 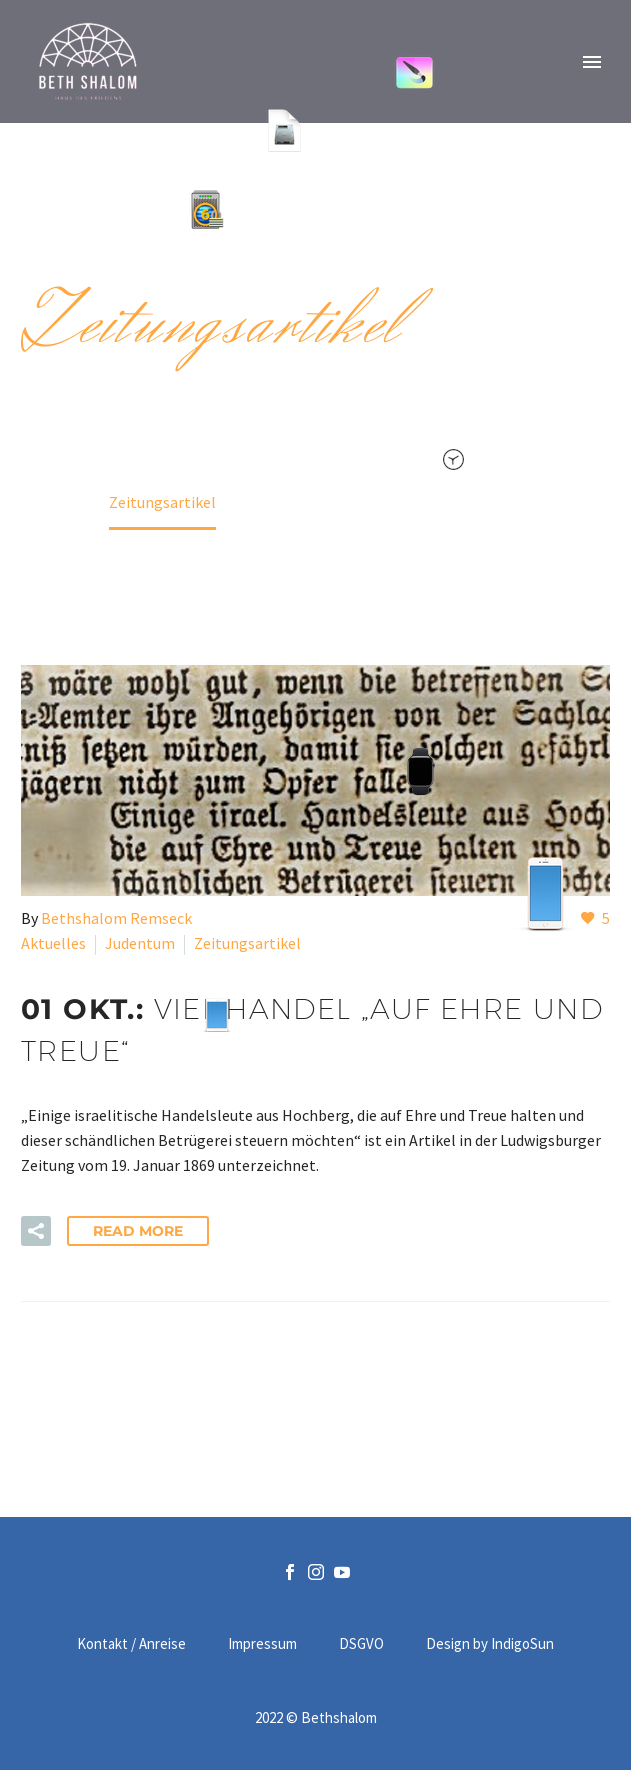 What do you see at coordinates (217, 1012) in the screenshot?
I see `iPad mini device connected via cellular` at bounding box center [217, 1012].